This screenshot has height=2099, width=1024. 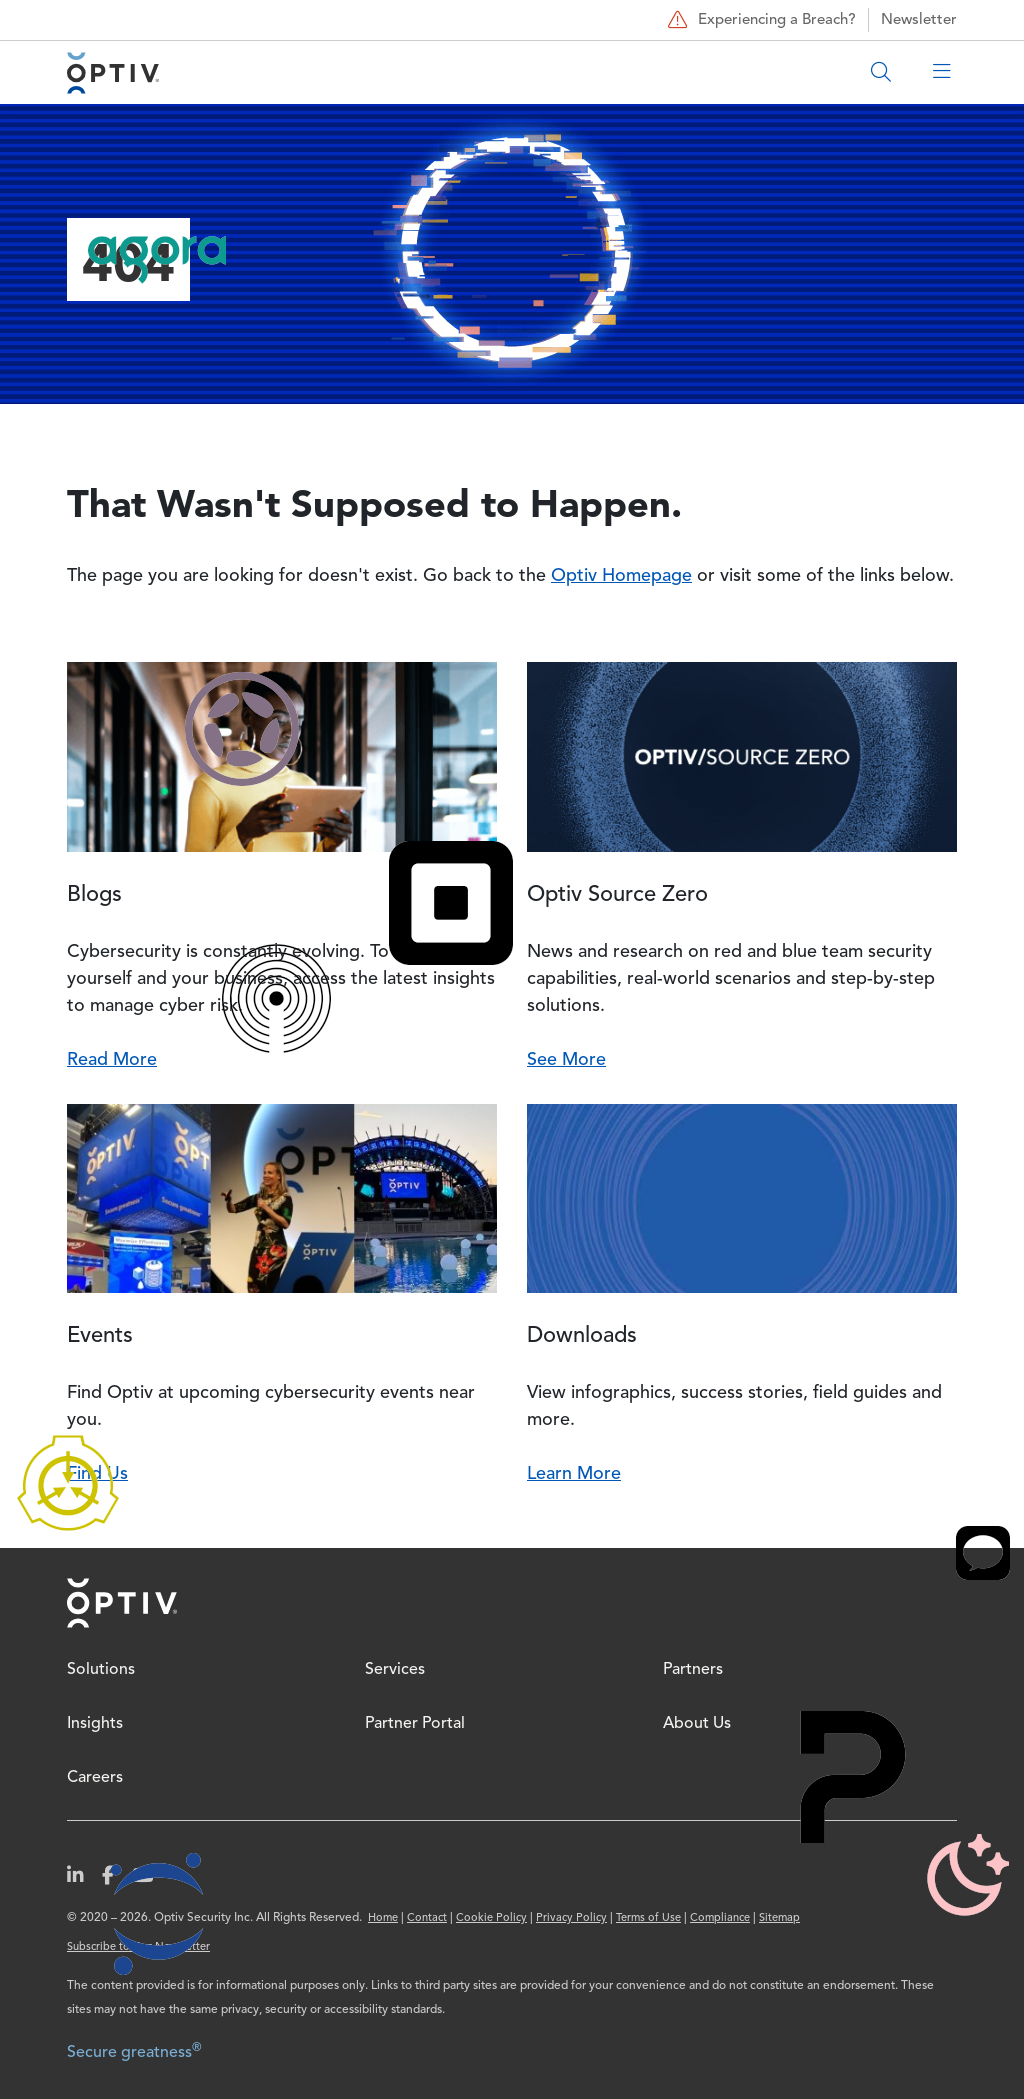 I want to click on open Proton app or services, so click(x=853, y=1777).